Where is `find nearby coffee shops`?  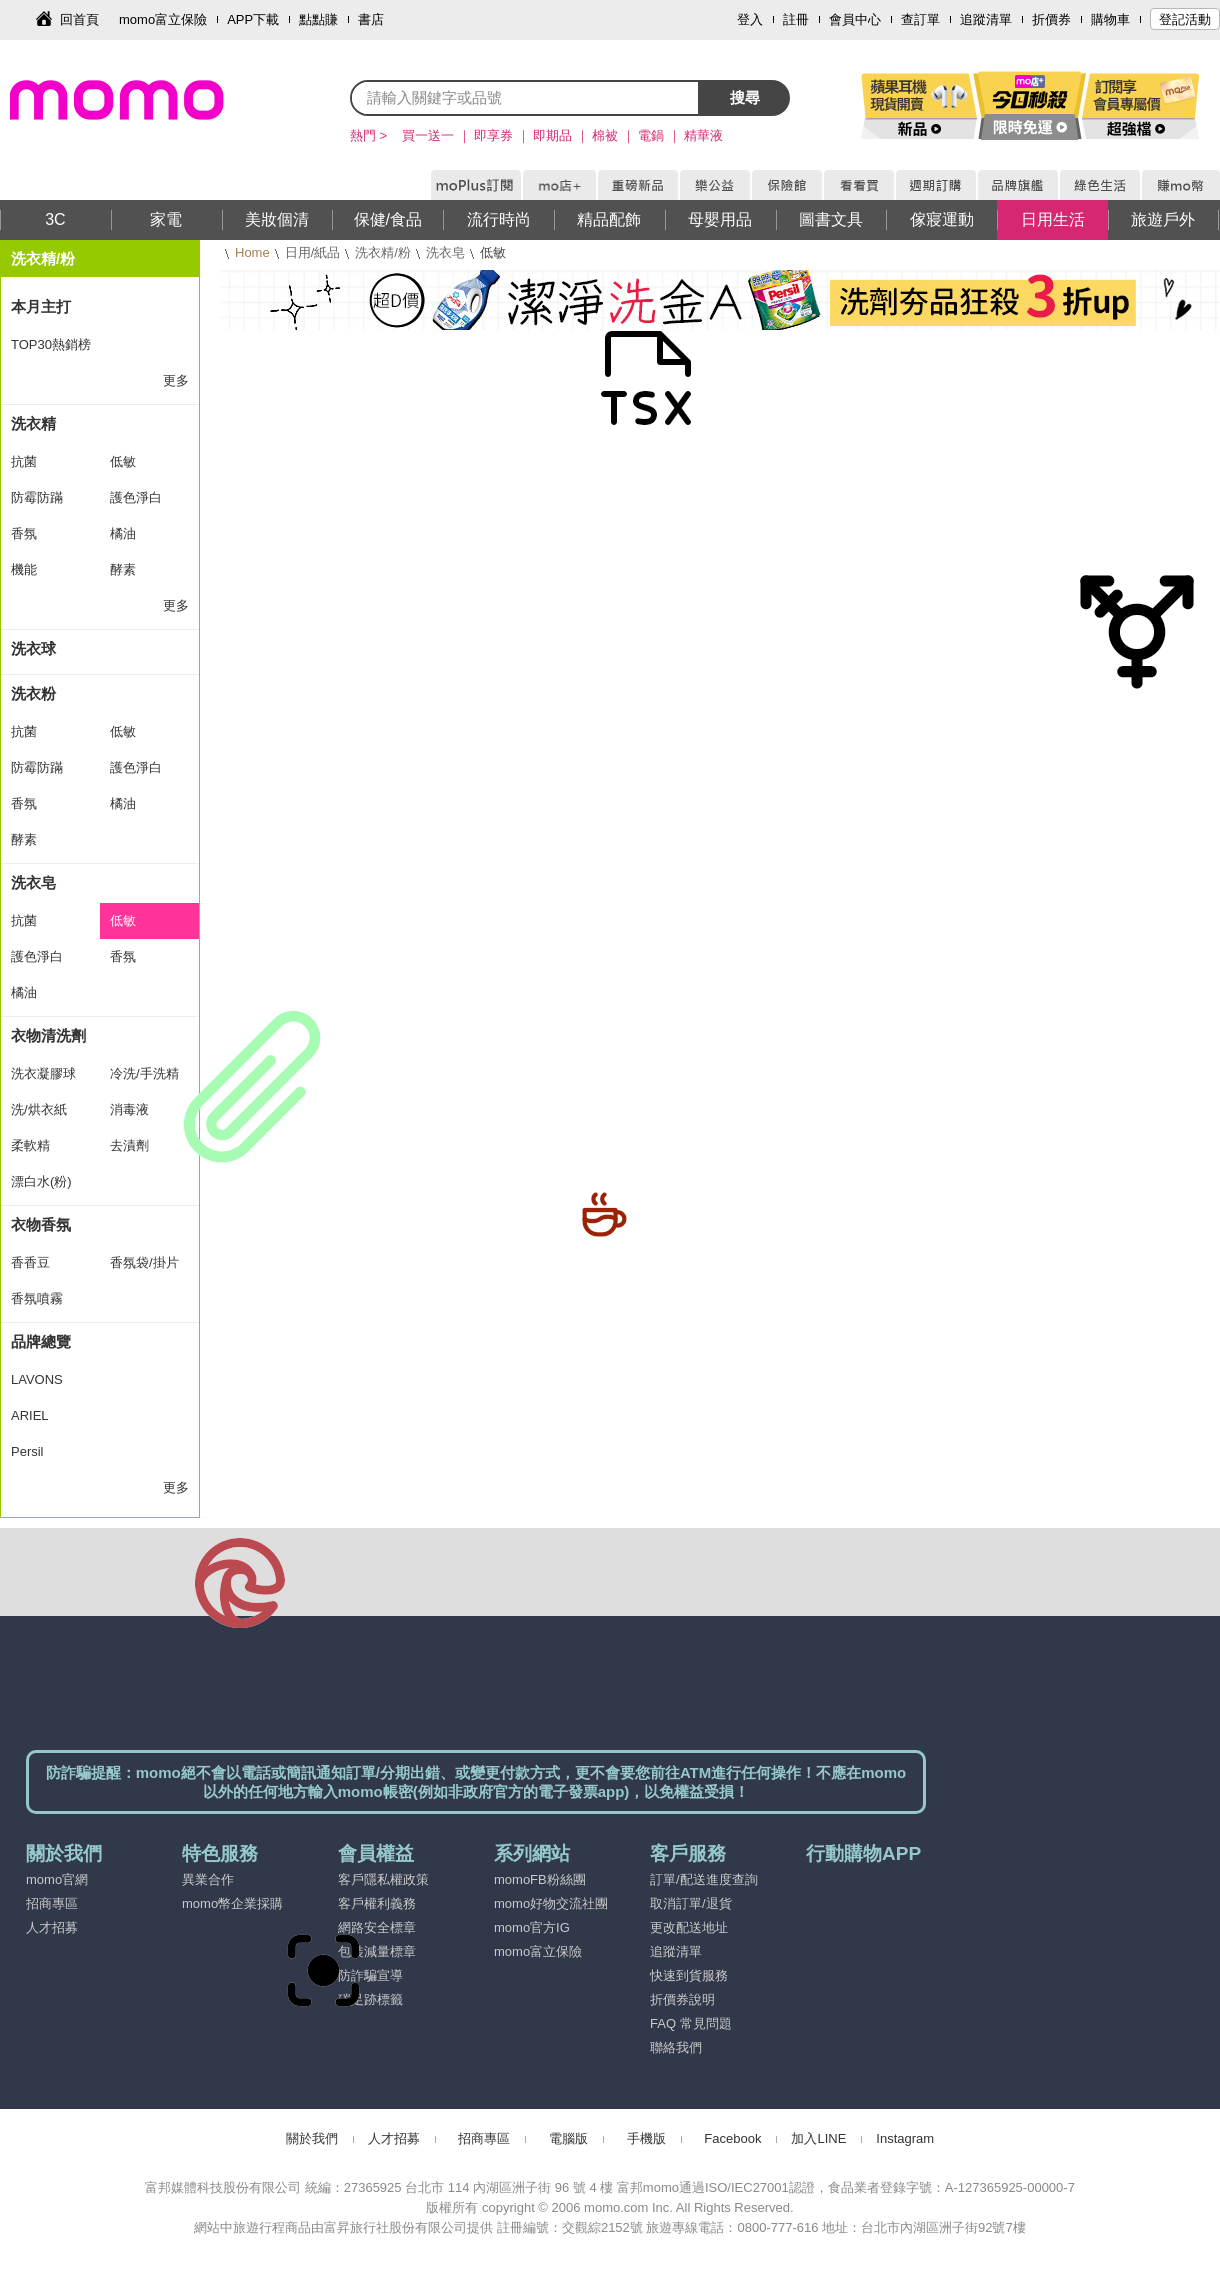
find nearby coffee shops is located at coordinates (604, 1214).